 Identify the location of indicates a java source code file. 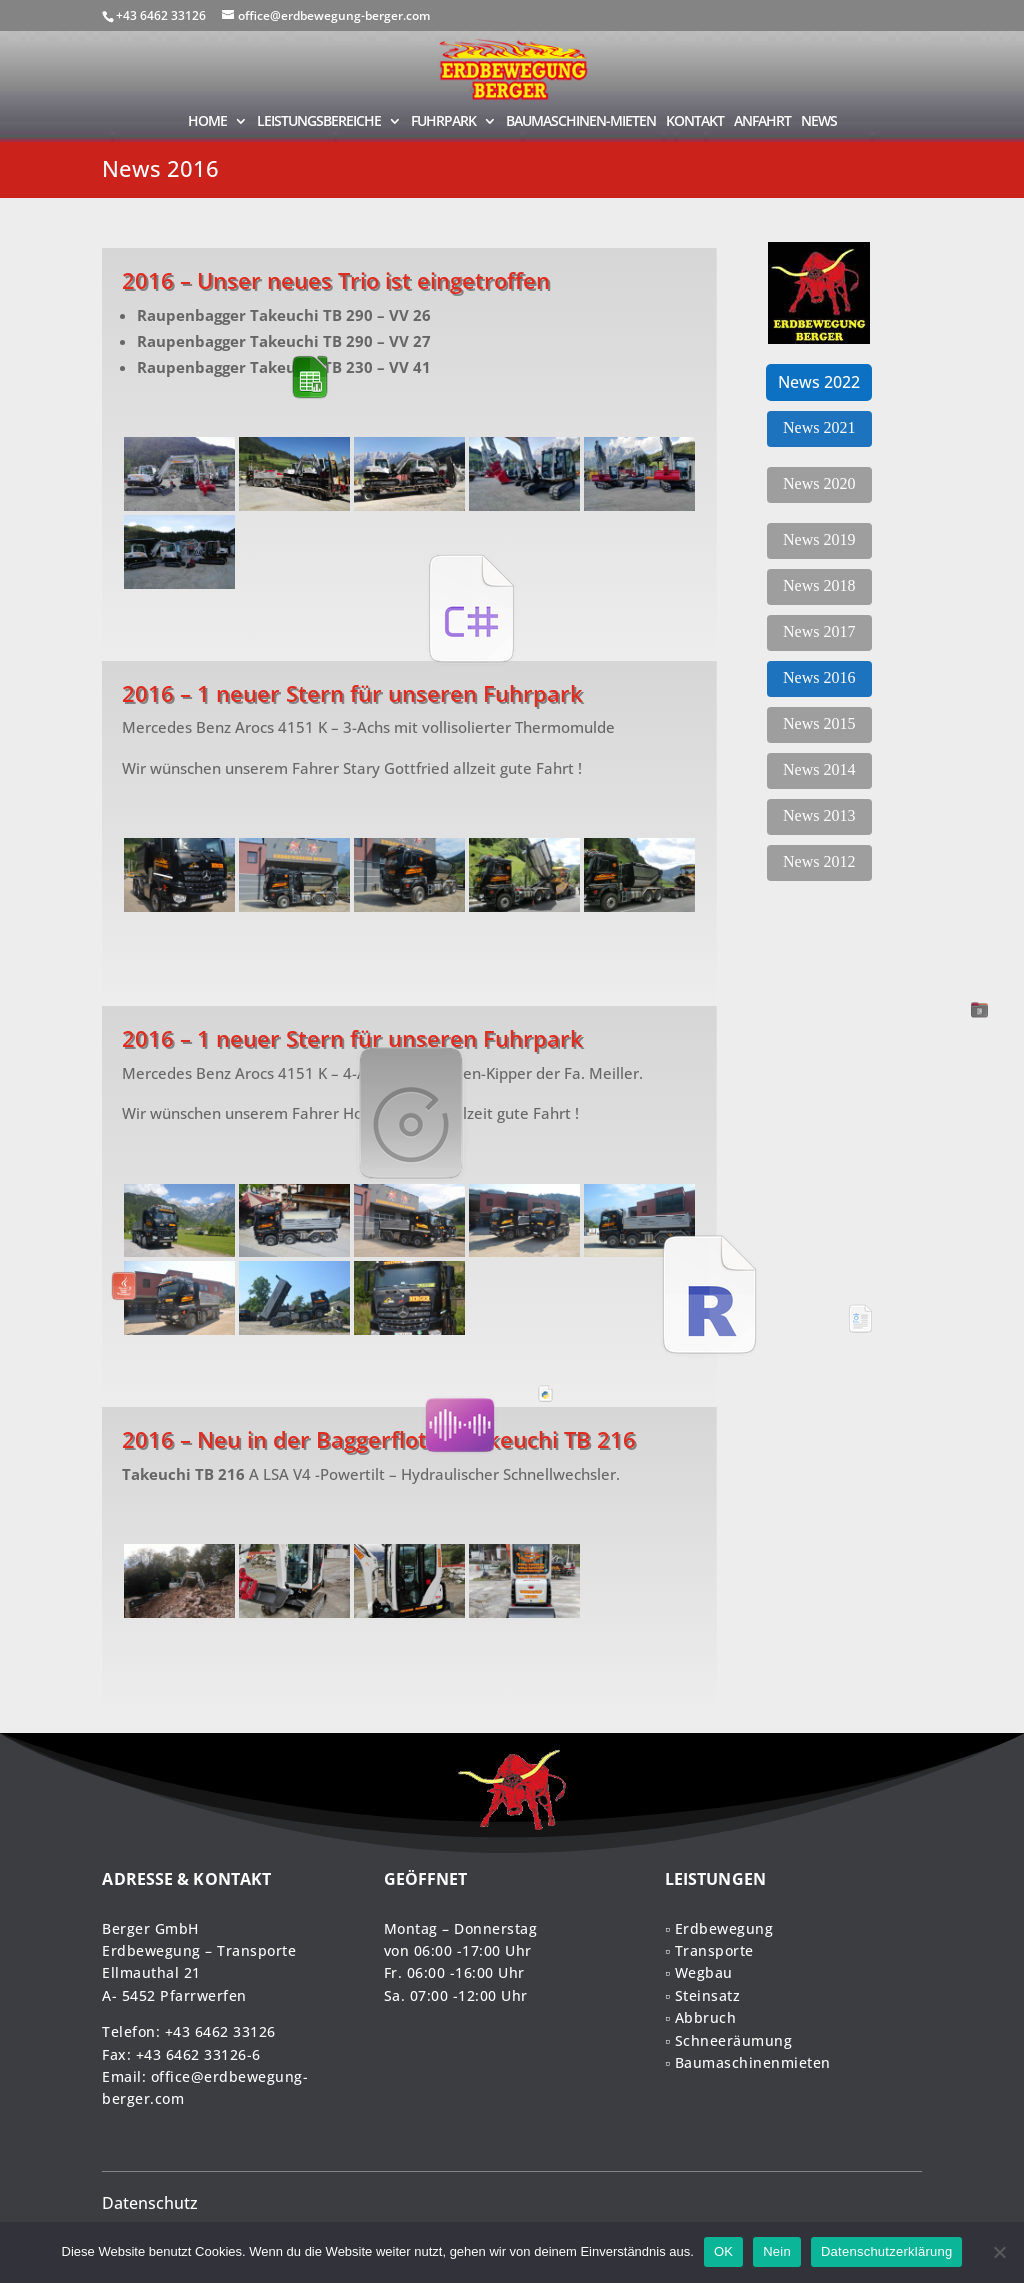
(124, 1286).